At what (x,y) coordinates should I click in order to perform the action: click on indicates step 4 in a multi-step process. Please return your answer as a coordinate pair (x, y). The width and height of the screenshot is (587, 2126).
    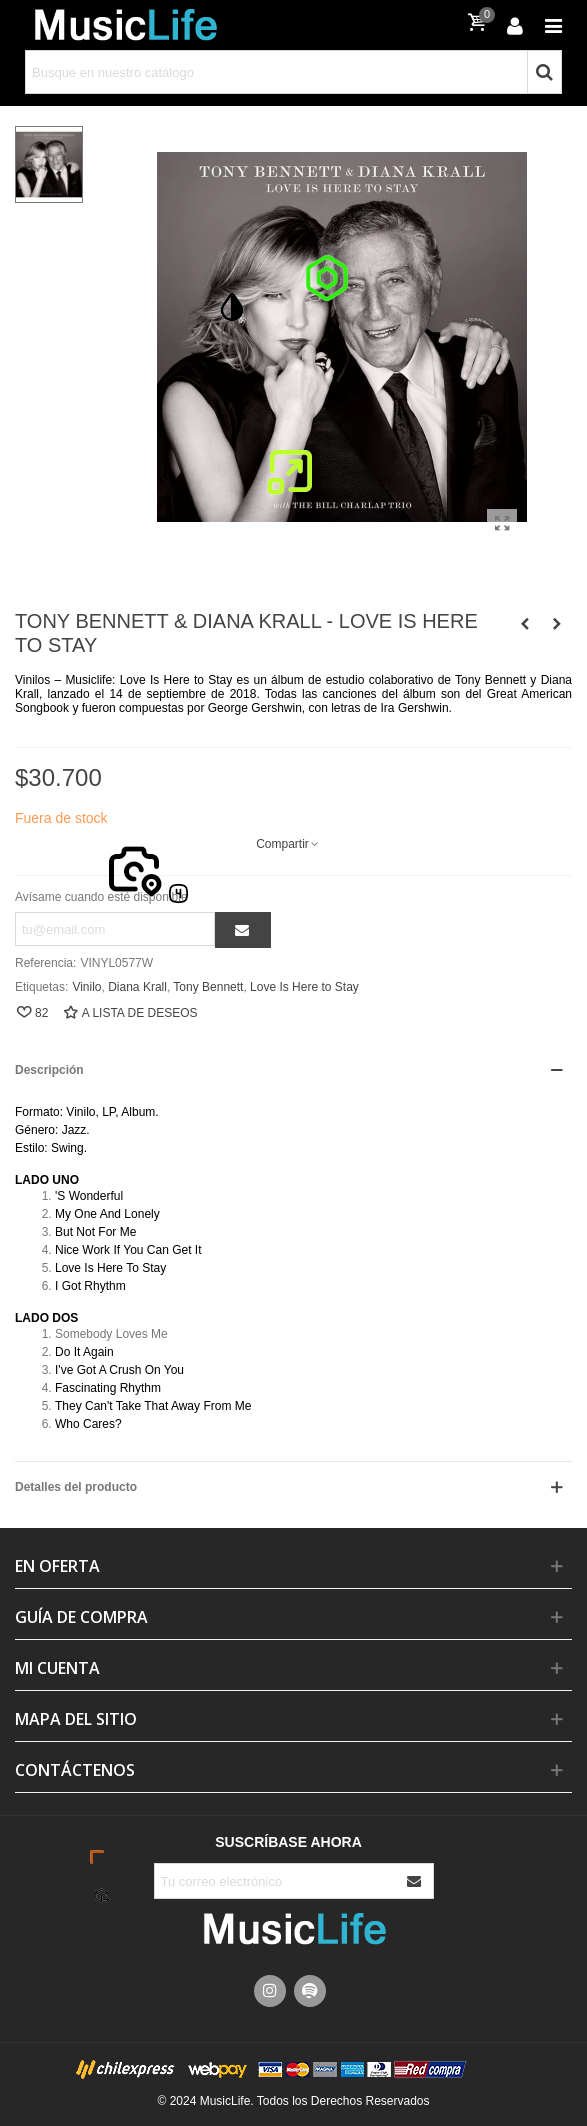
    Looking at the image, I should click on (178, 893).